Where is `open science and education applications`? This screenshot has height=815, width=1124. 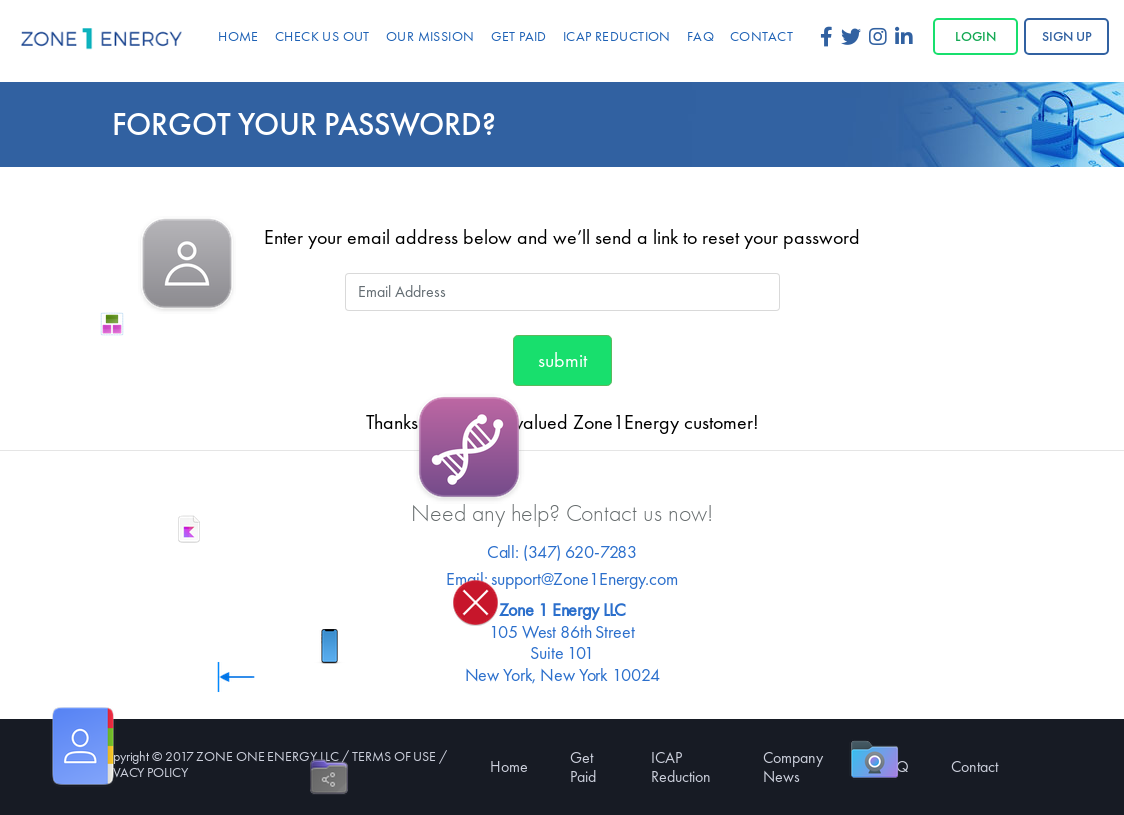 open science and education applications is located at coordinates (469, 447).